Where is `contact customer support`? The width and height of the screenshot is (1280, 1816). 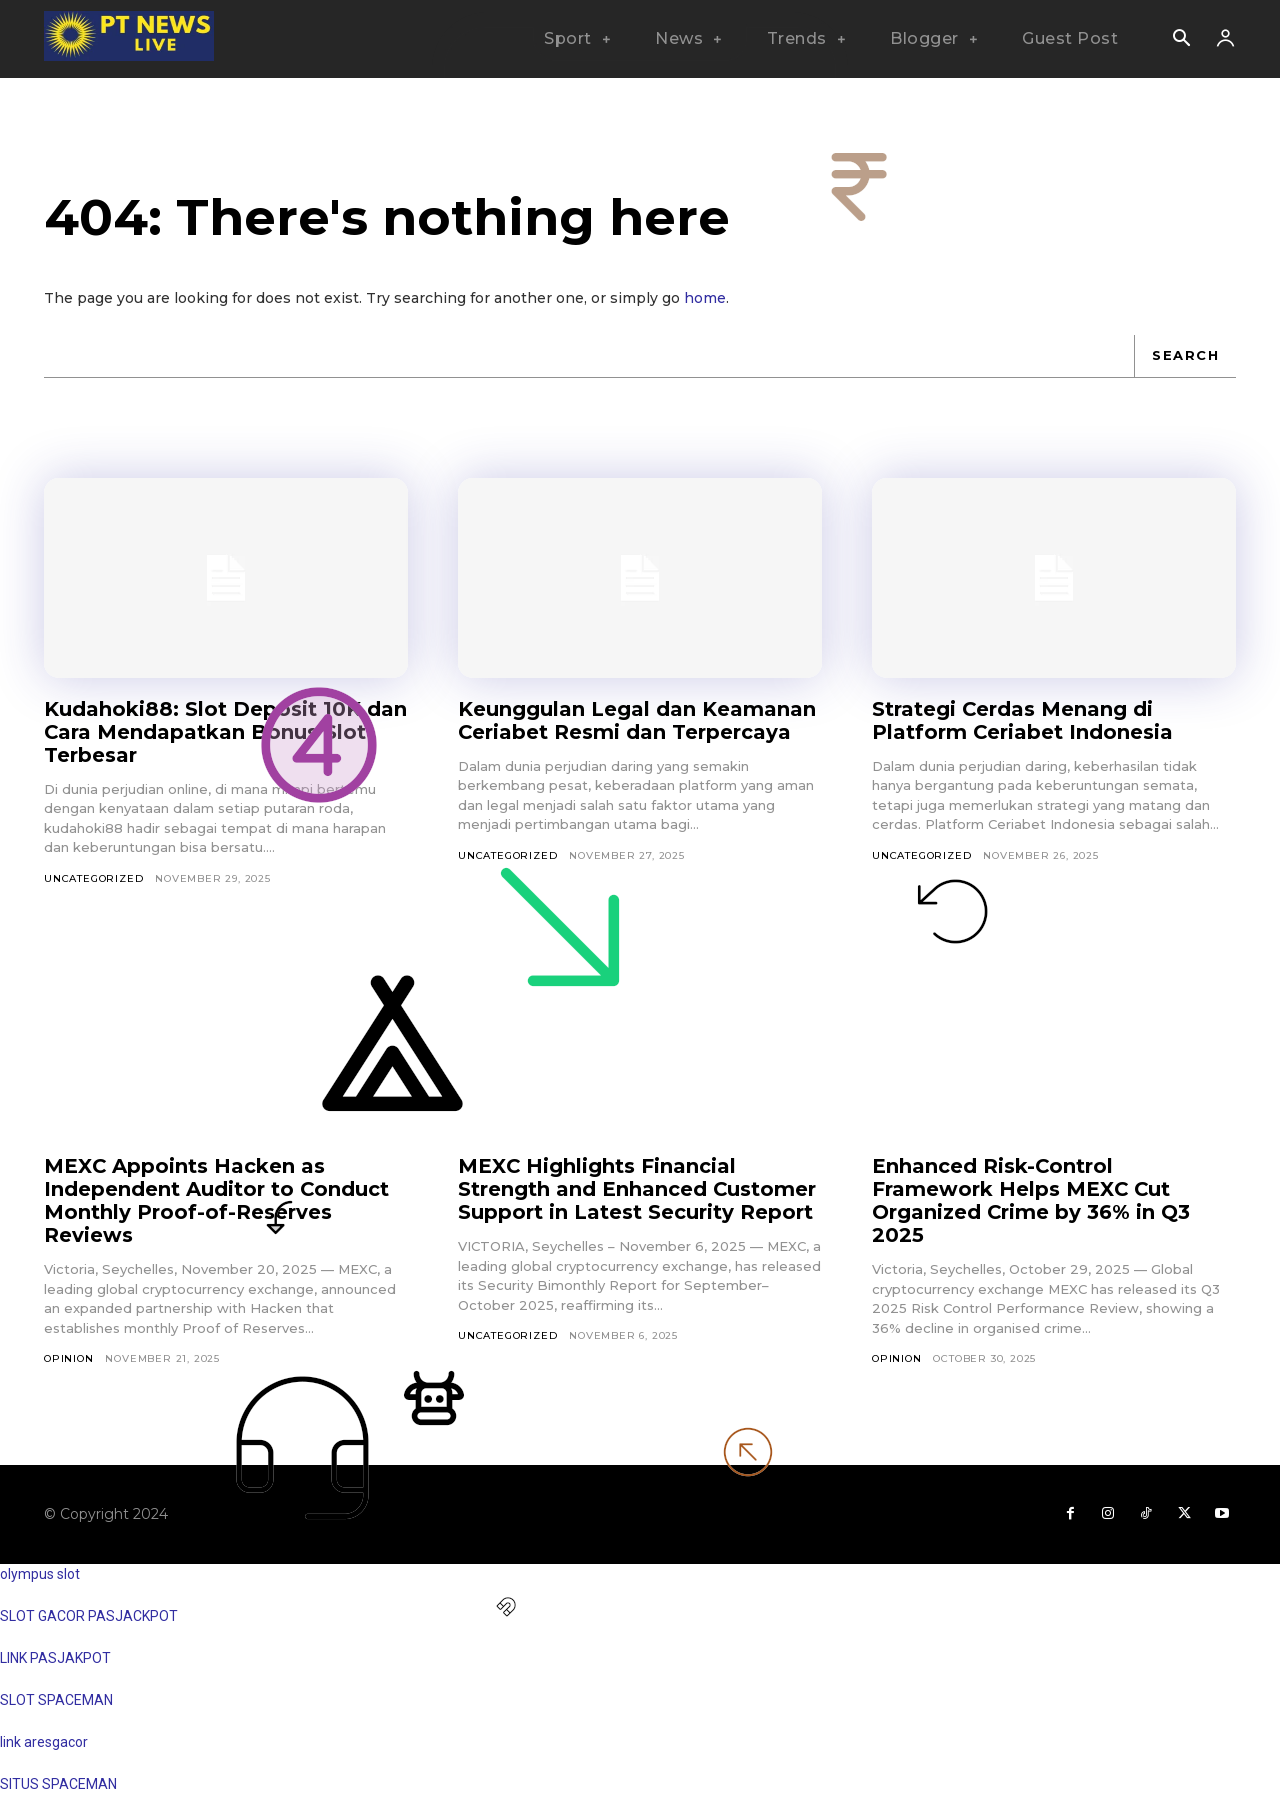 contact customer support is located at coordinates (302, 1442).